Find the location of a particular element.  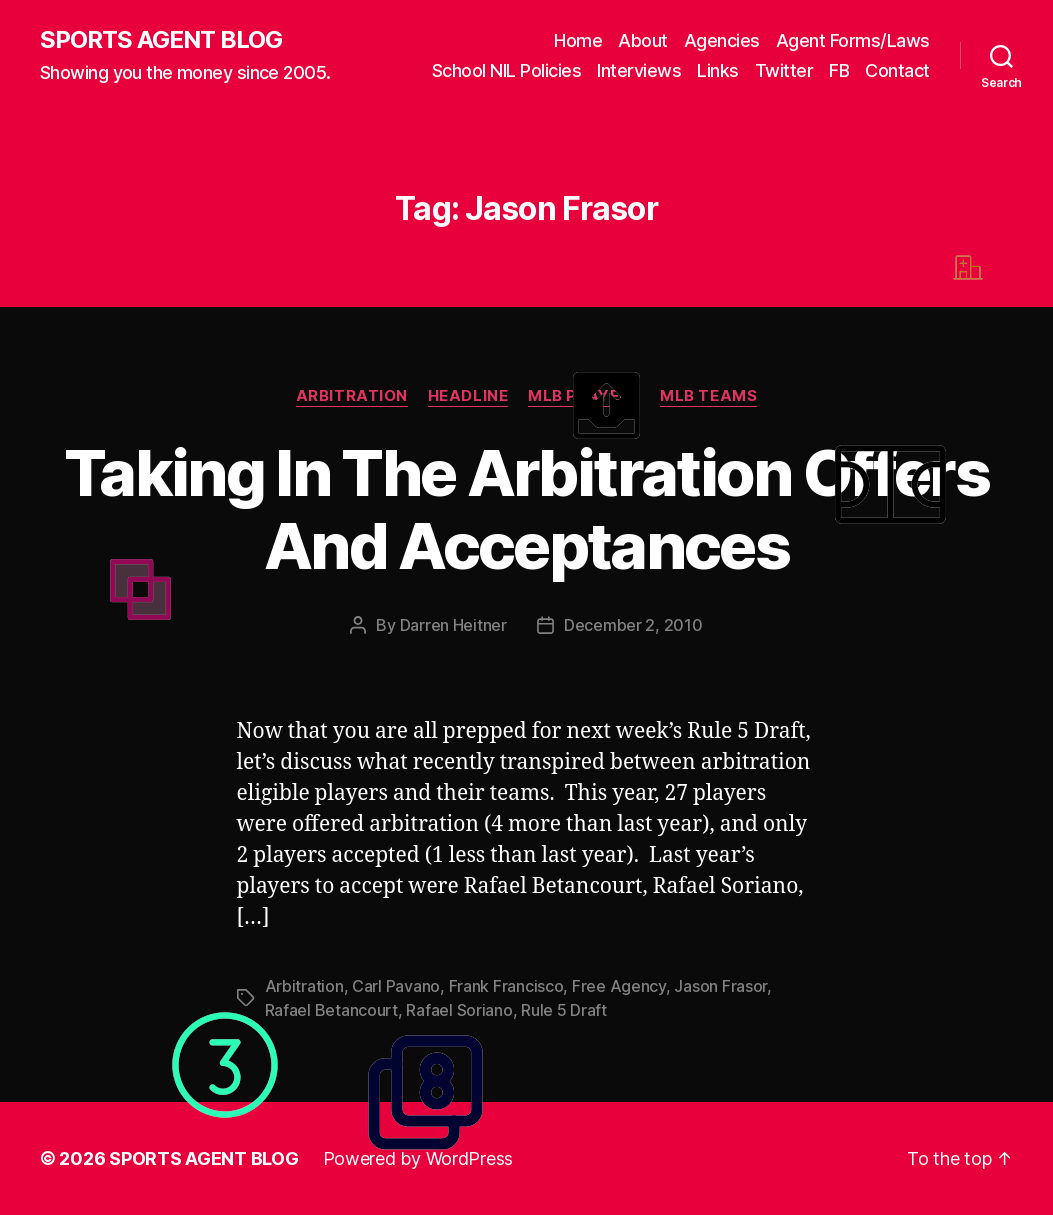

view basketball court availability is located at coordinates (890, 484).